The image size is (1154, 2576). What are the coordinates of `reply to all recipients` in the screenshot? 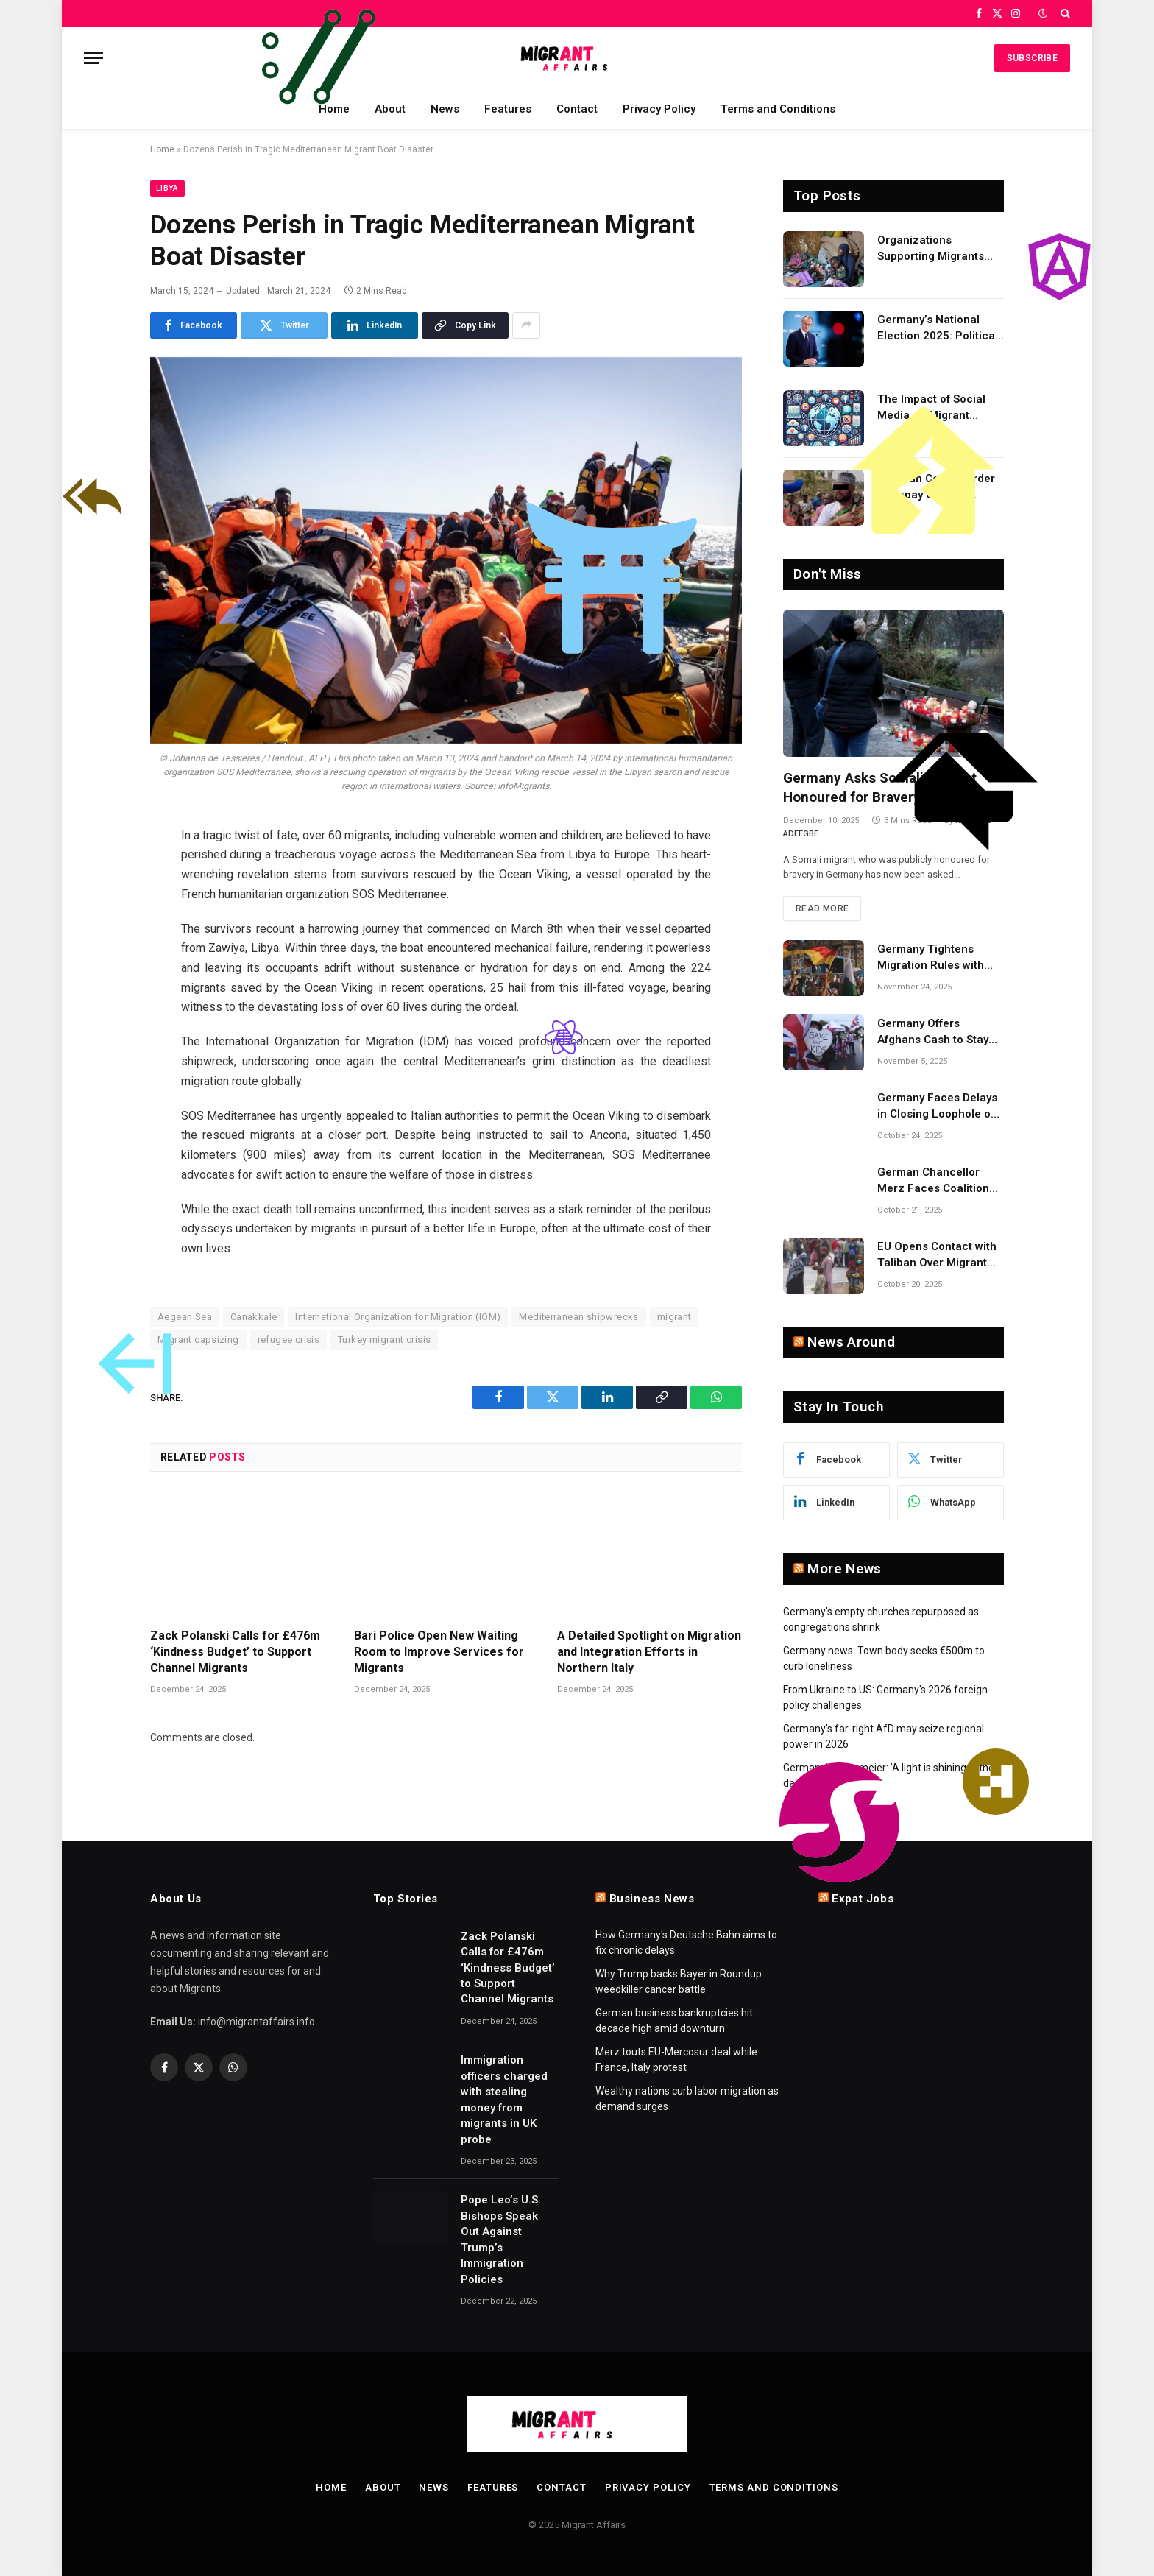 It's located at (92, 496).